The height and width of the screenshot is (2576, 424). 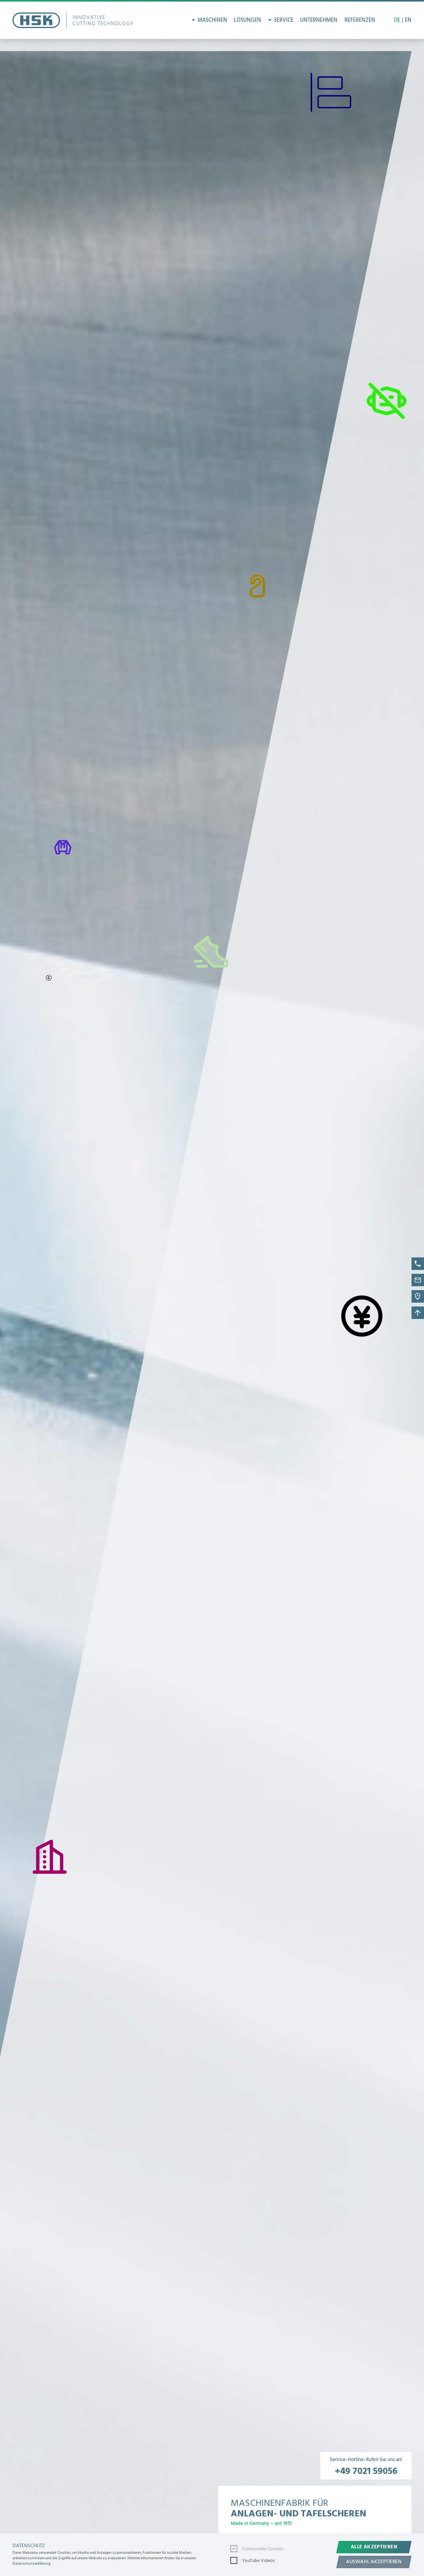 What do you see at coordinates (257, 586) in the screenshot?
I see `access hotel or accommodation services` at bounding box center [257, 586].